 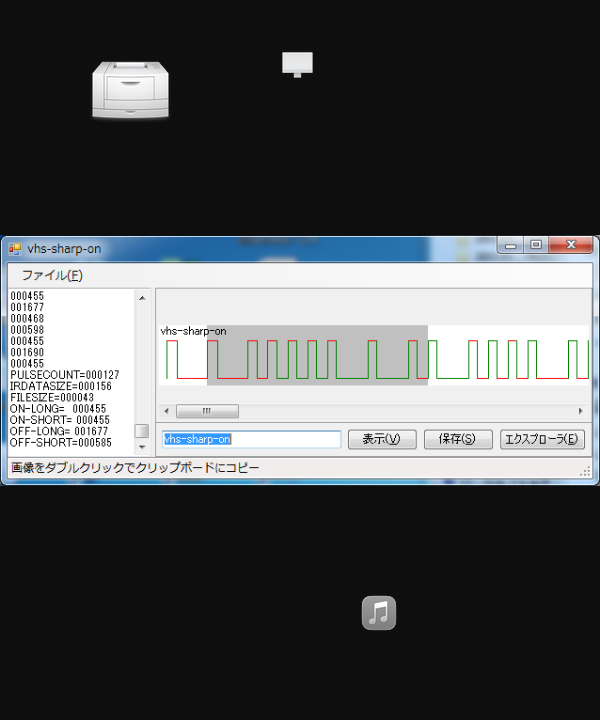 What do you see at coordinates (297, 64) in the screenshot?
I see `represents this mac in system preferences or network settings` at bounding box center [297, 64].